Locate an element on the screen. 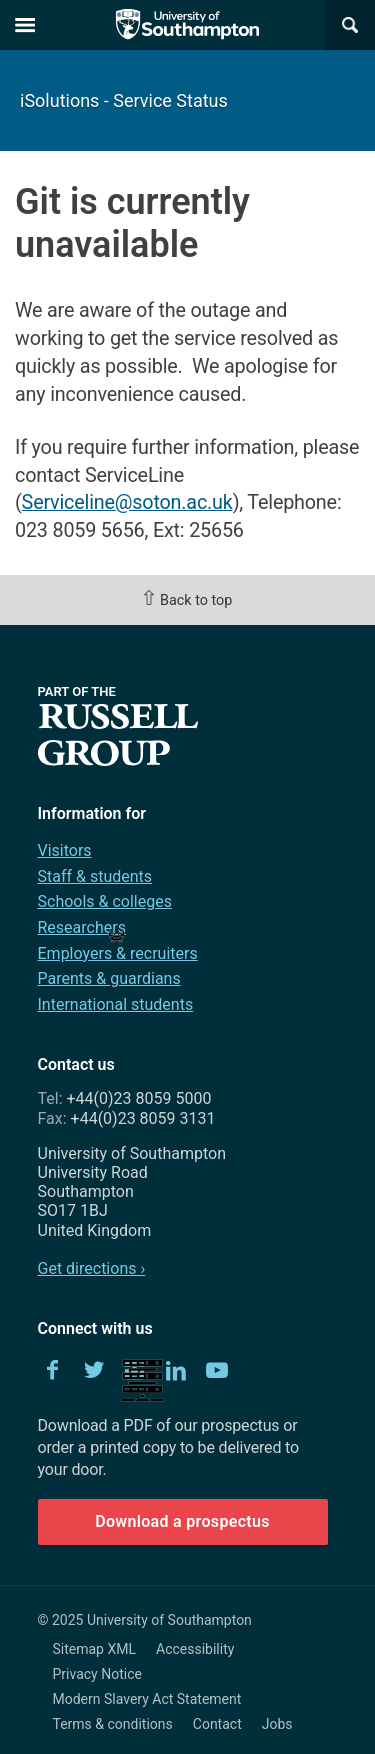 The width and height of the screenshot is (375, 1754). access server management settings is located at coordinates (142, 1380).